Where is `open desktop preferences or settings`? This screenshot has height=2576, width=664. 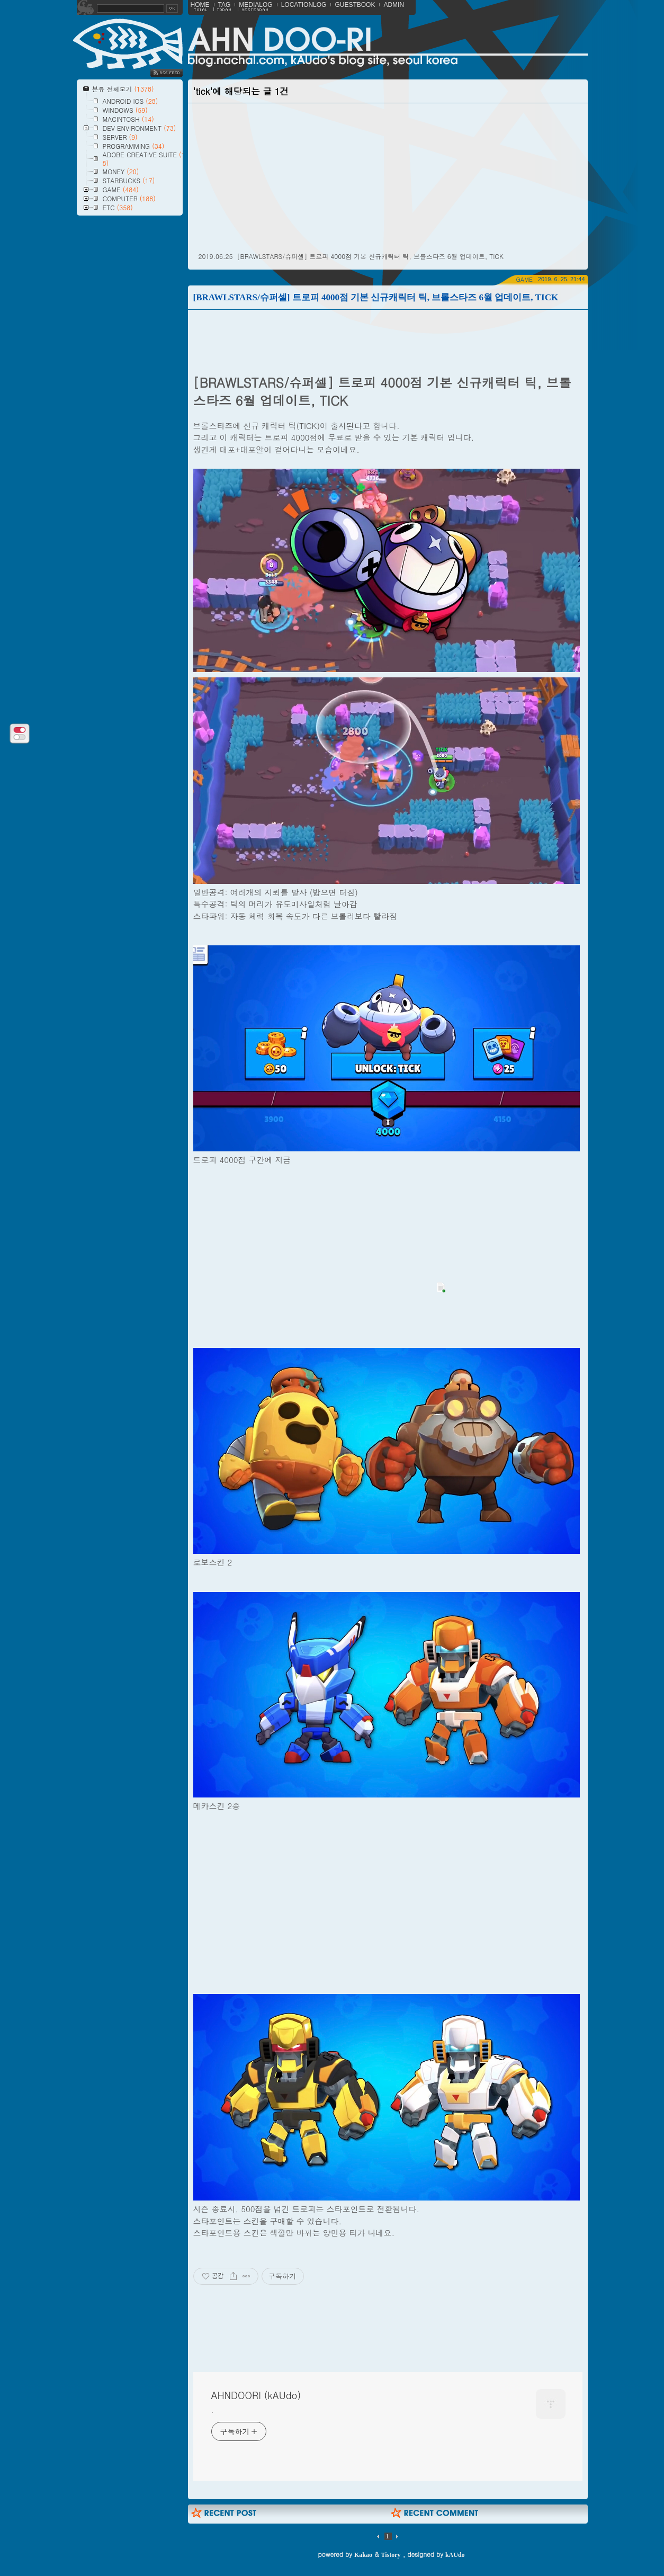
open desktop preferences or settings is located at coordinates (20, 734).